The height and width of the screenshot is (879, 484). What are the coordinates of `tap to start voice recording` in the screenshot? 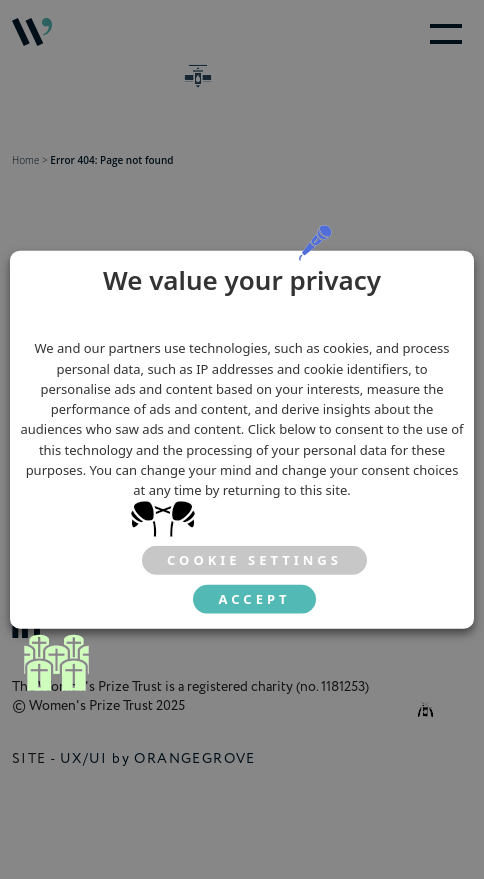 It's located at (314, 243).